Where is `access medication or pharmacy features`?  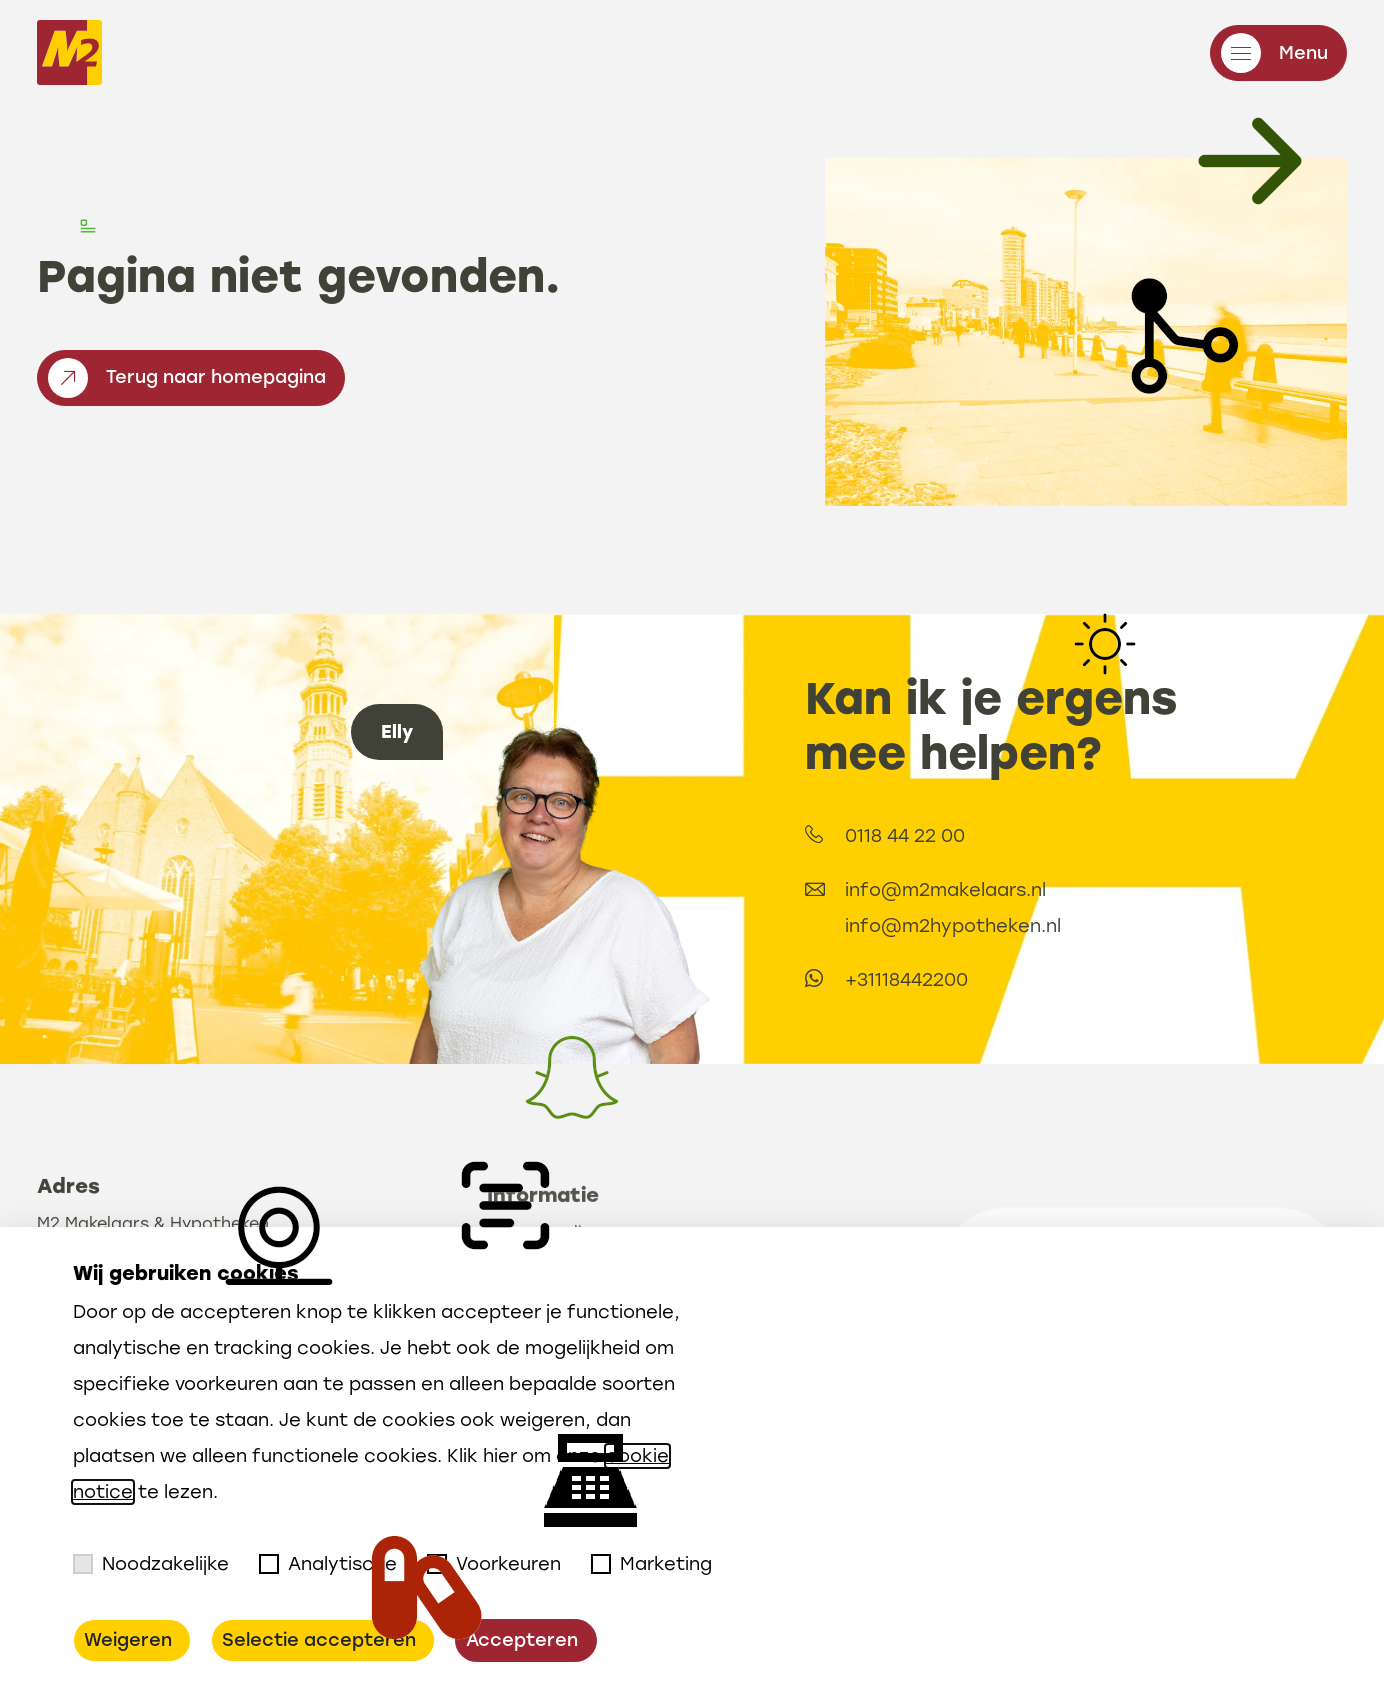
access medication or pharmacy features is located at coordinates (423, 1587).